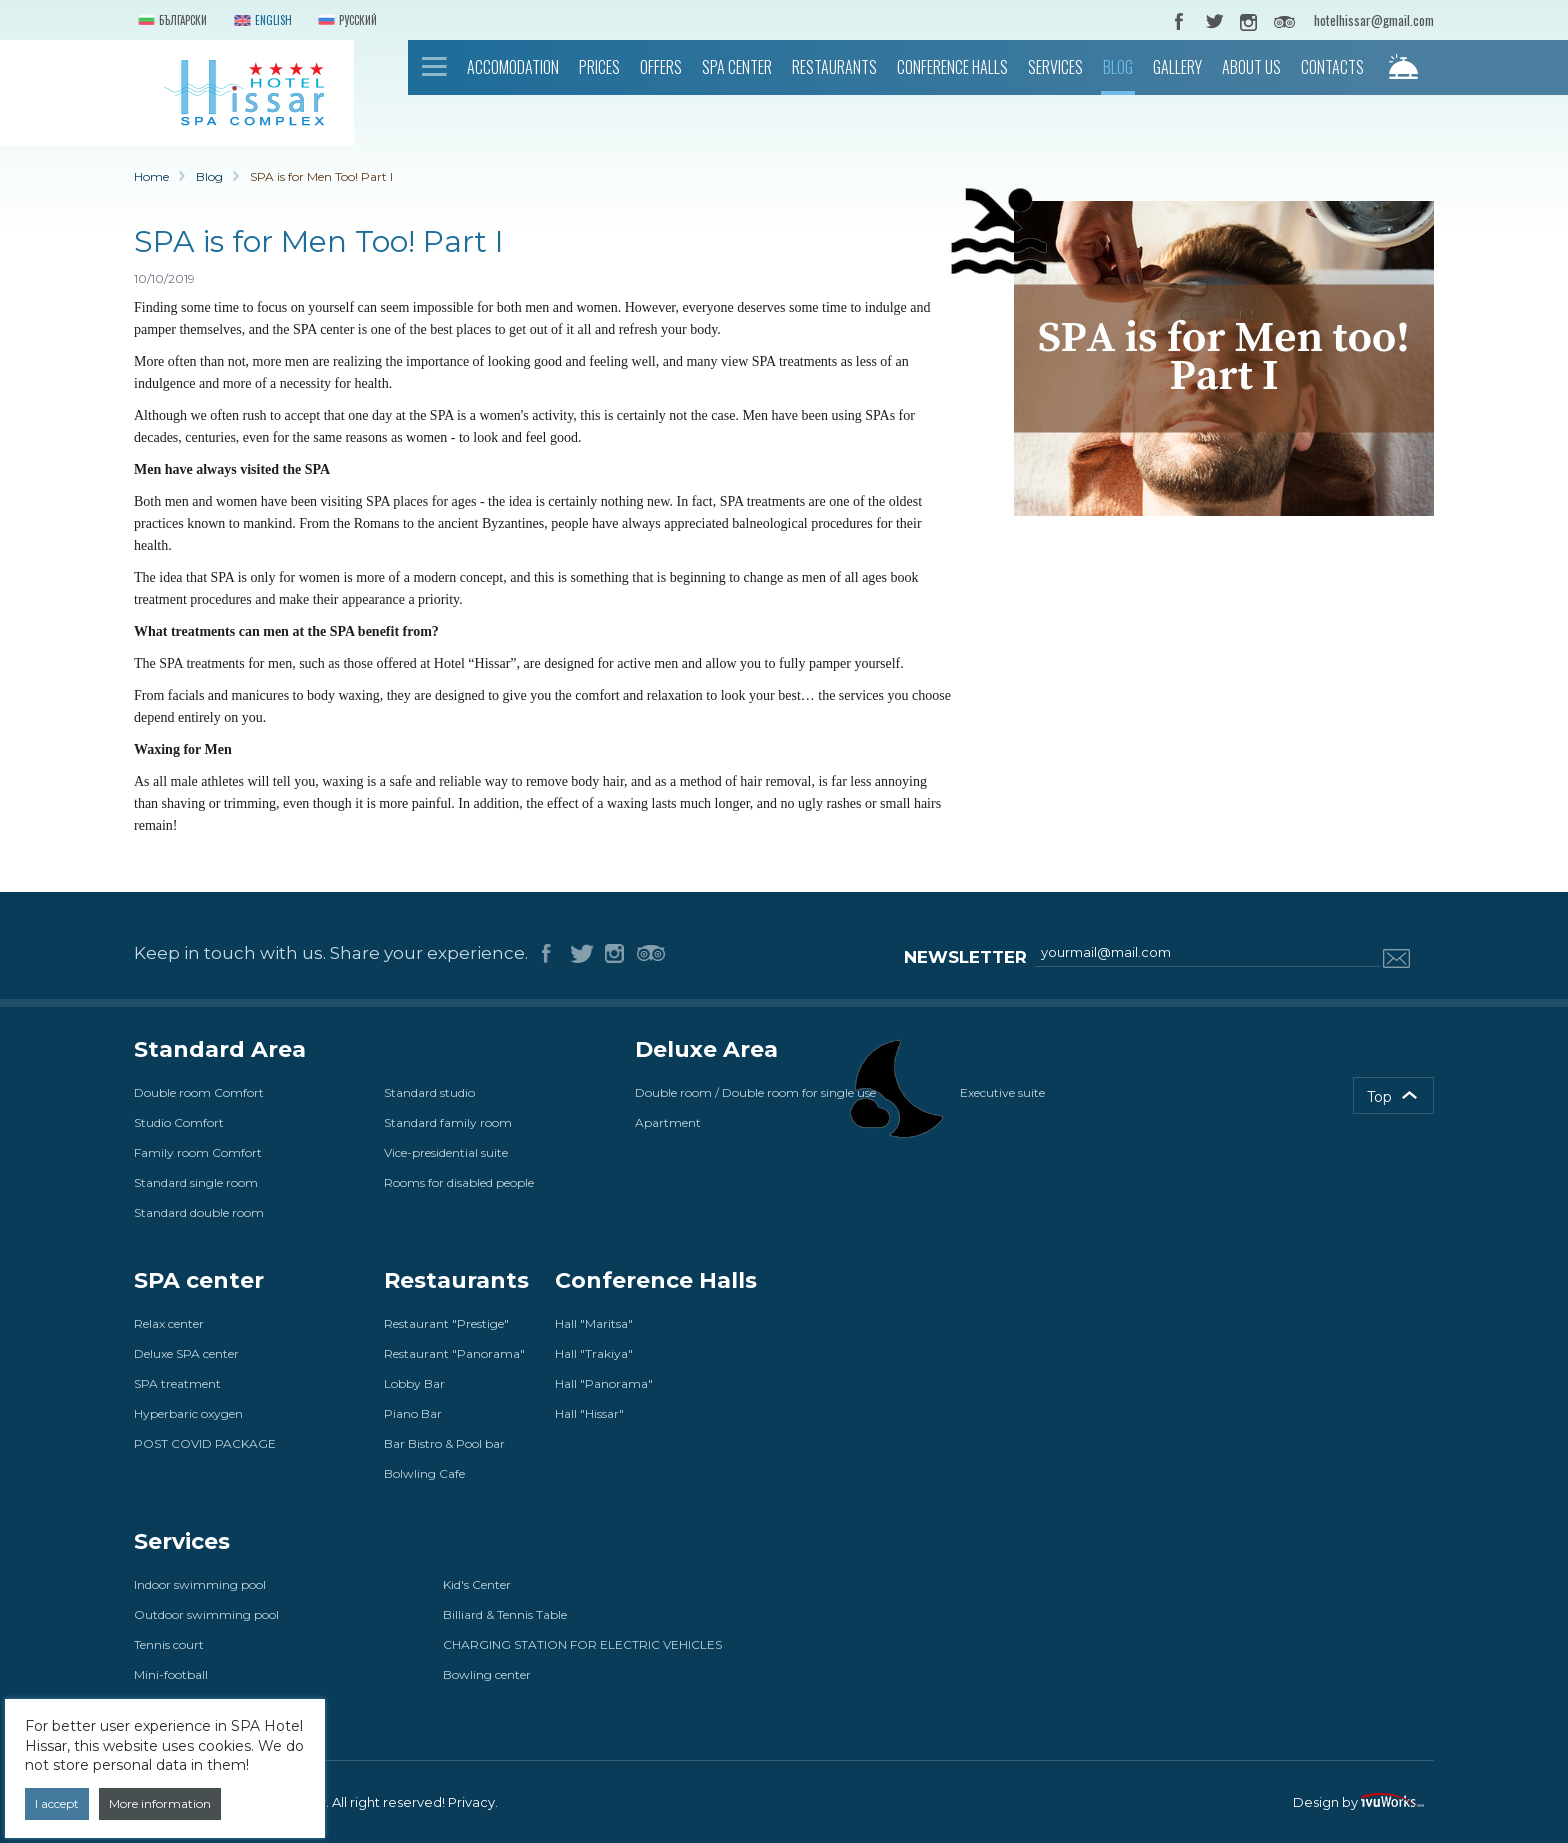 The image size is (1568, 1843). Describe the element at coordinates (904, 1088) in the screenshot. I see `toggle dark mode or night theme` at that location.